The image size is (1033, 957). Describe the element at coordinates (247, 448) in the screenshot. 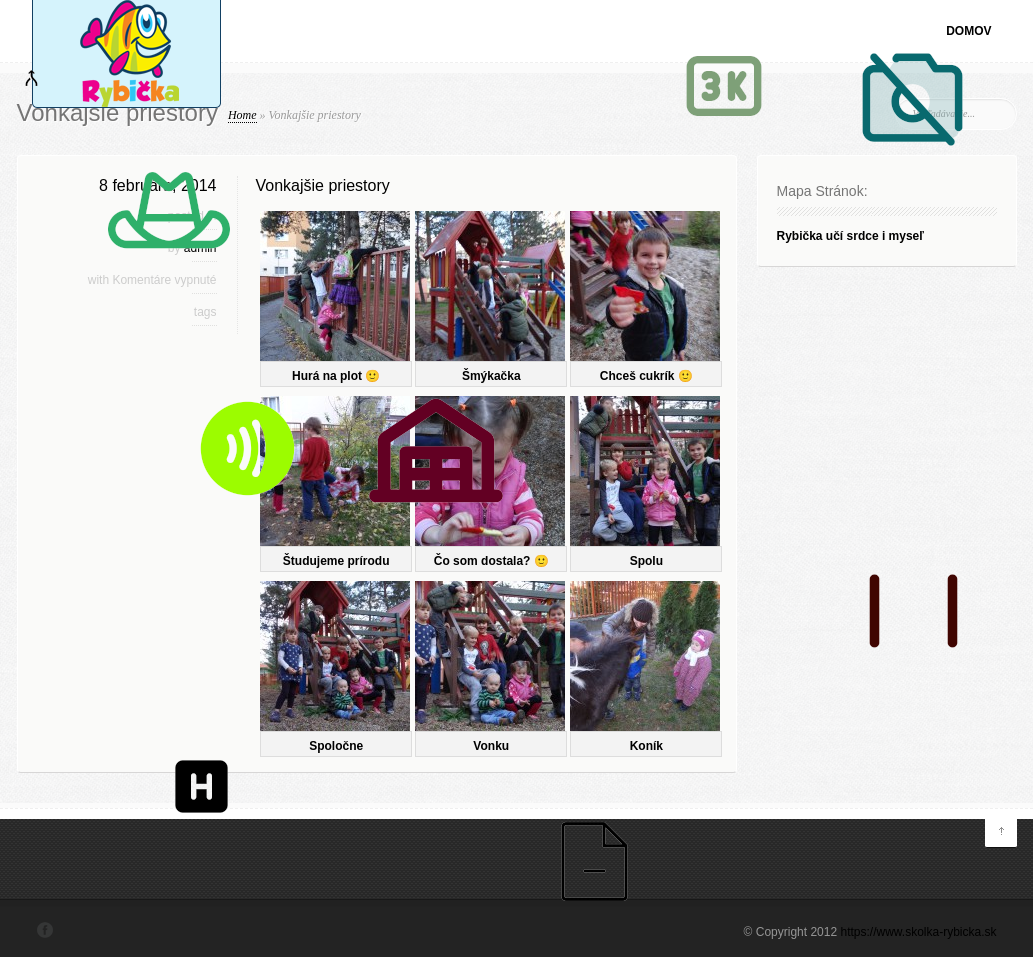

I see `tap to pay with contactless payment` at that location.